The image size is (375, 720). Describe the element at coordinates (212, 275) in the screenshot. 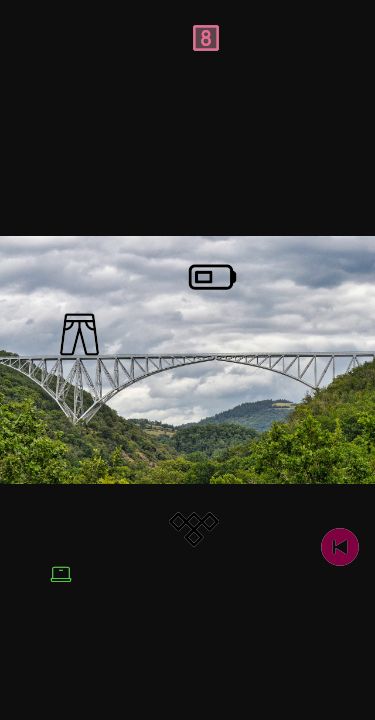

I see `indicates battery at 50% charge level` at that location.